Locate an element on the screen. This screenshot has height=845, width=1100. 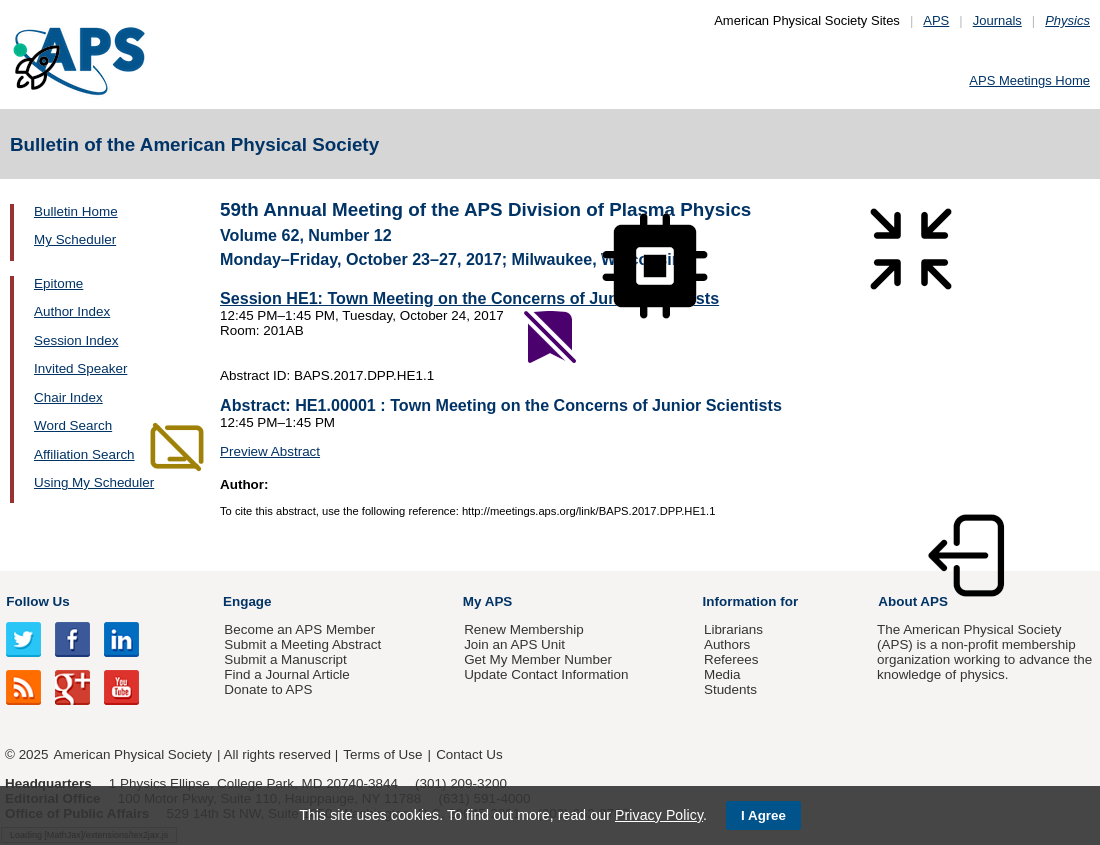
remove from bookmarks is located at coordinates (550, 337).